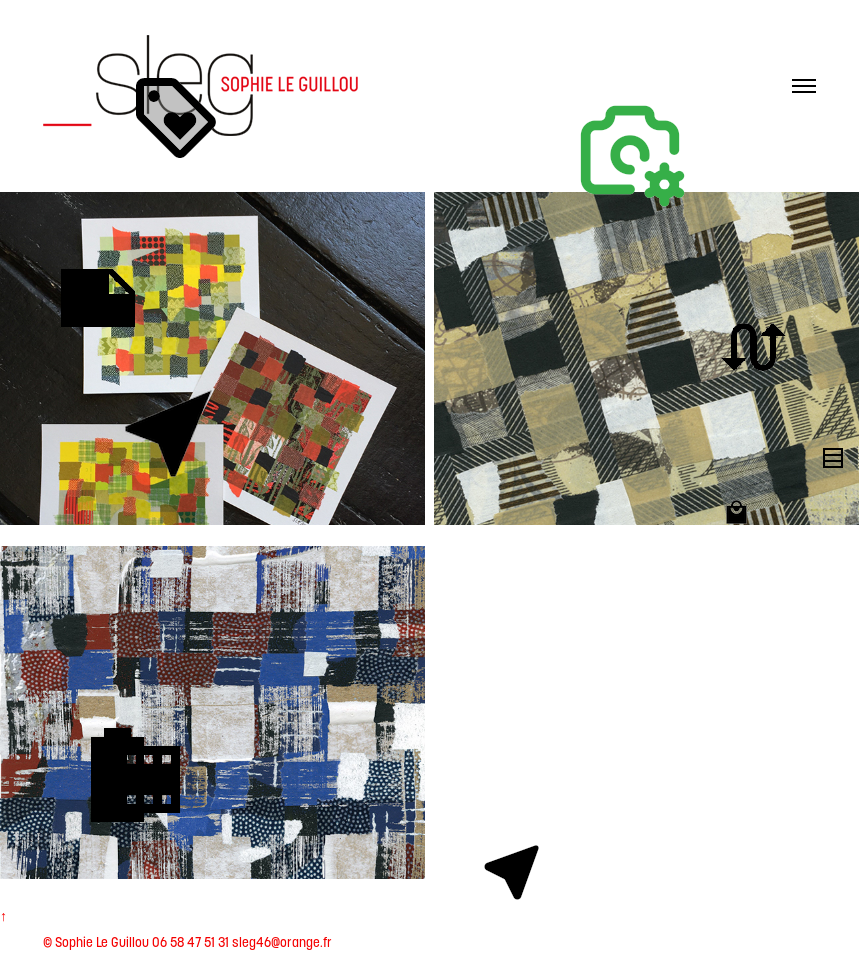 Image resolution: width=859 pixels, height=976 pixels. I want to click on swap or switch between active calls, so click(753, 348).